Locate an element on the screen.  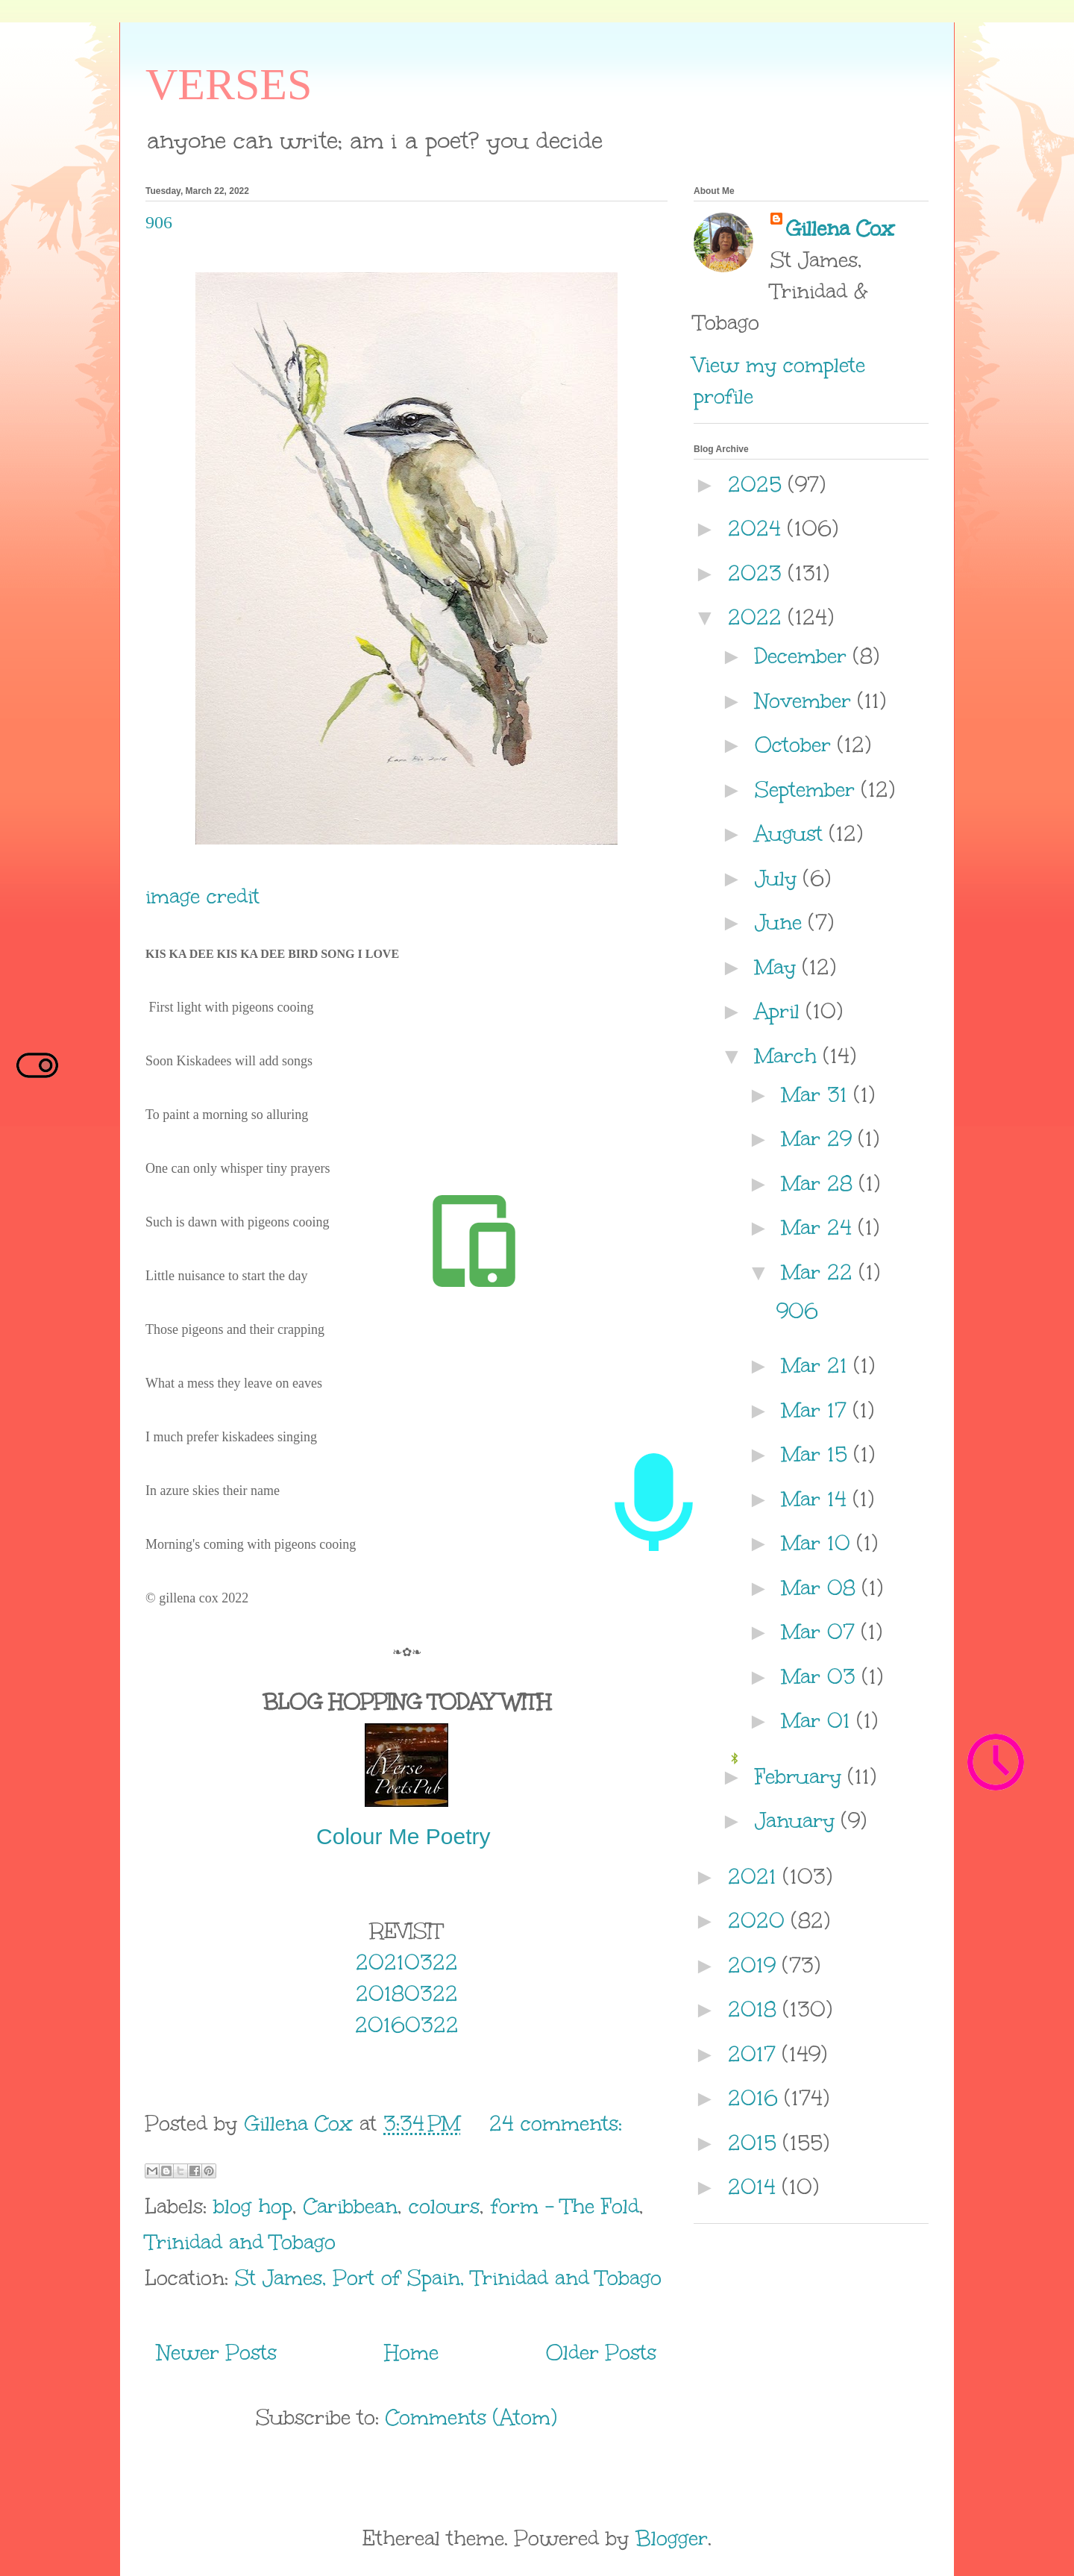
manage connected mobile devices is located at coordinates (474, 1241).